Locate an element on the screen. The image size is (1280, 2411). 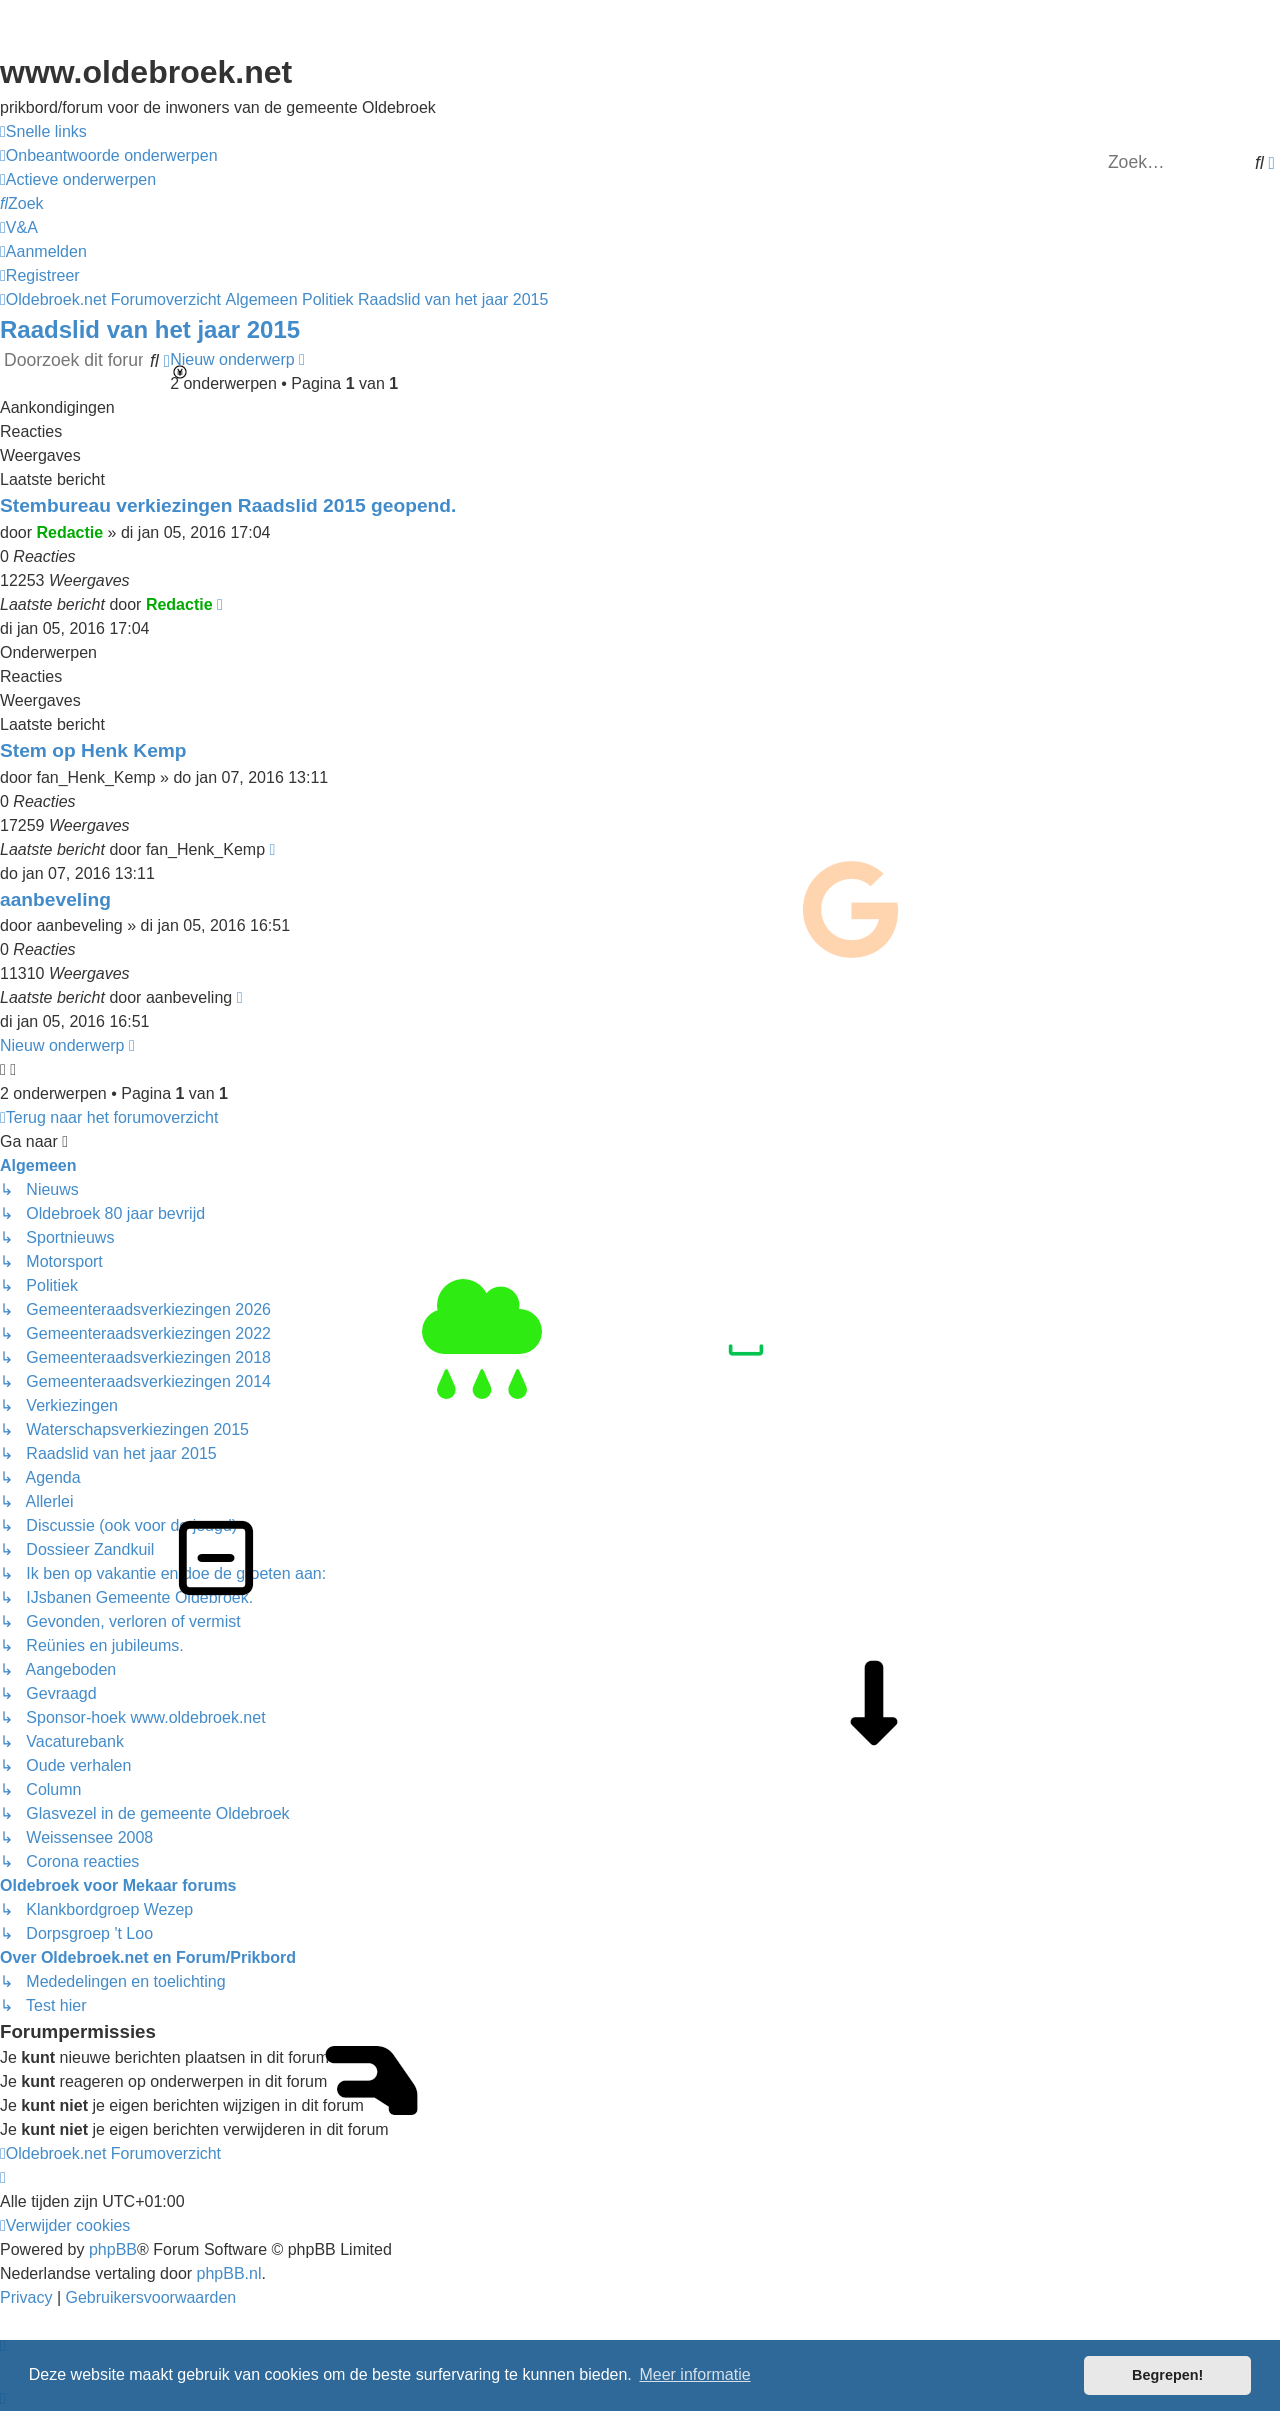
view balance in japanese yen is located at coordinates (180, 372).